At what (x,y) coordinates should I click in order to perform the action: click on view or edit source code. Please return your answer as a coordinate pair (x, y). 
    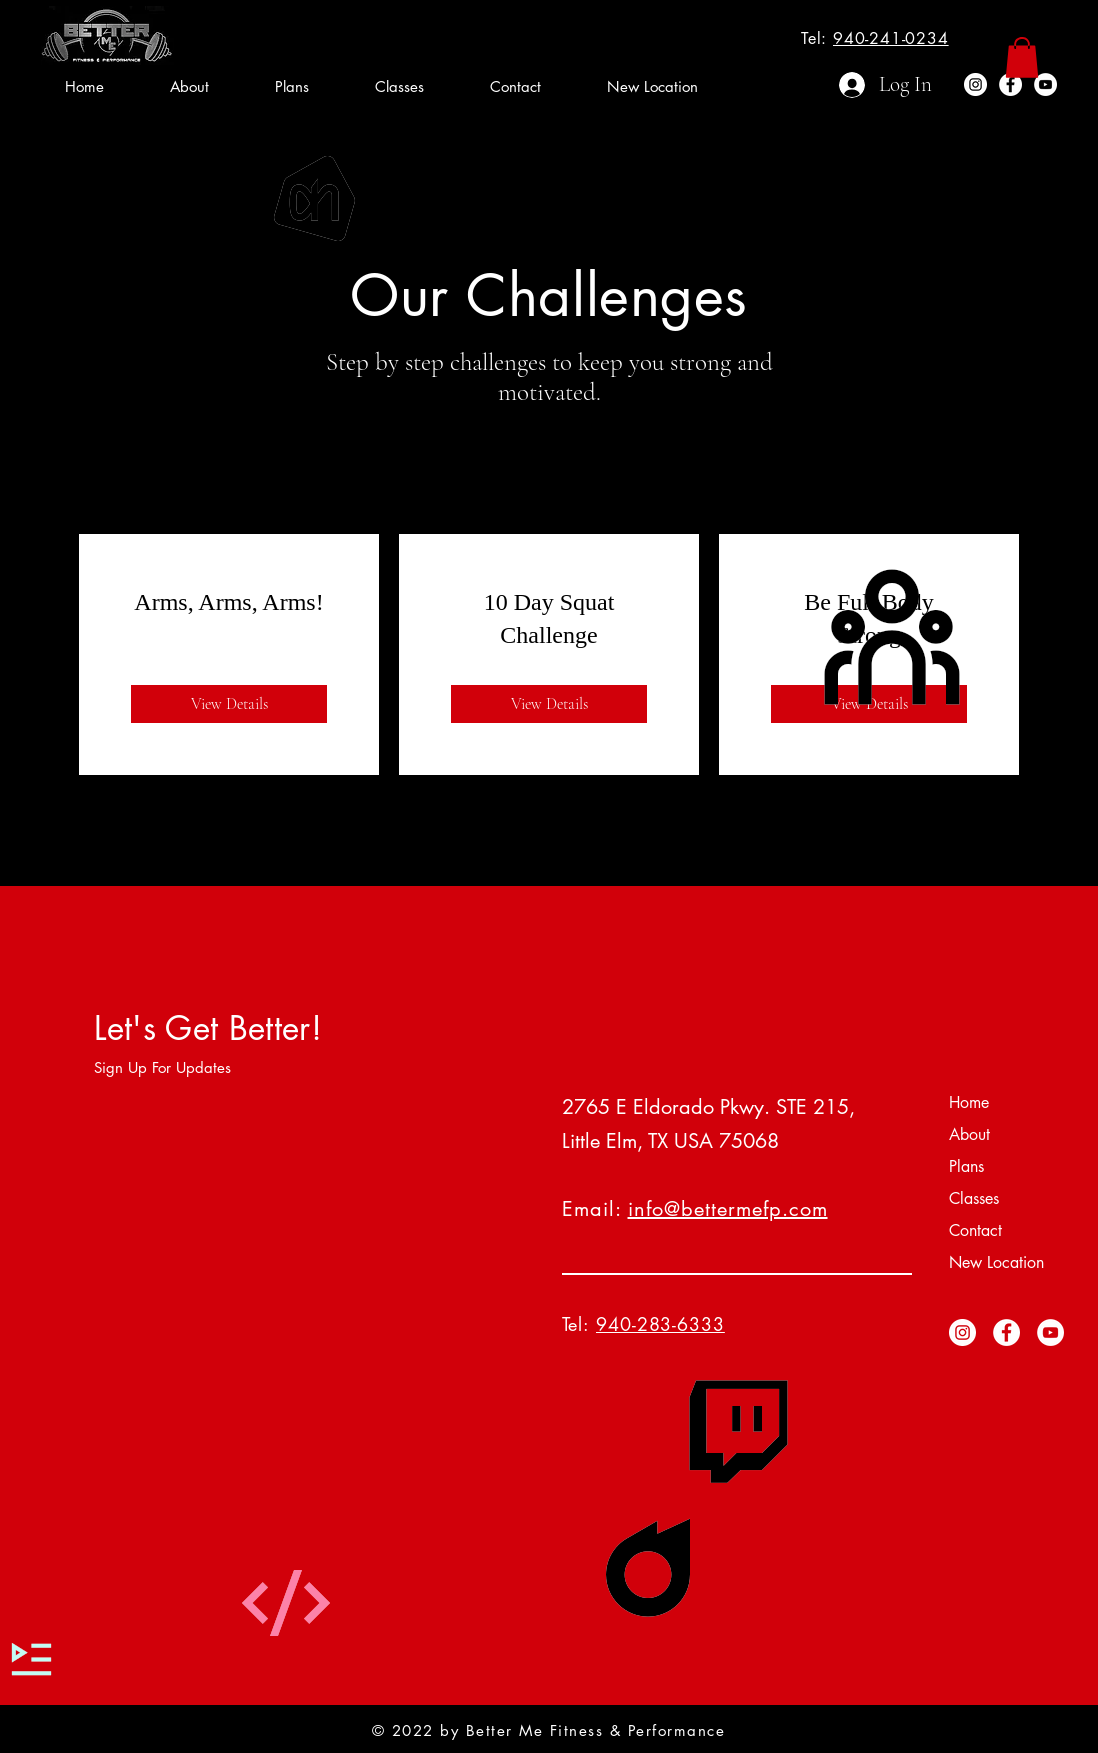
    Looking at the image, I should click on (286, 1603).